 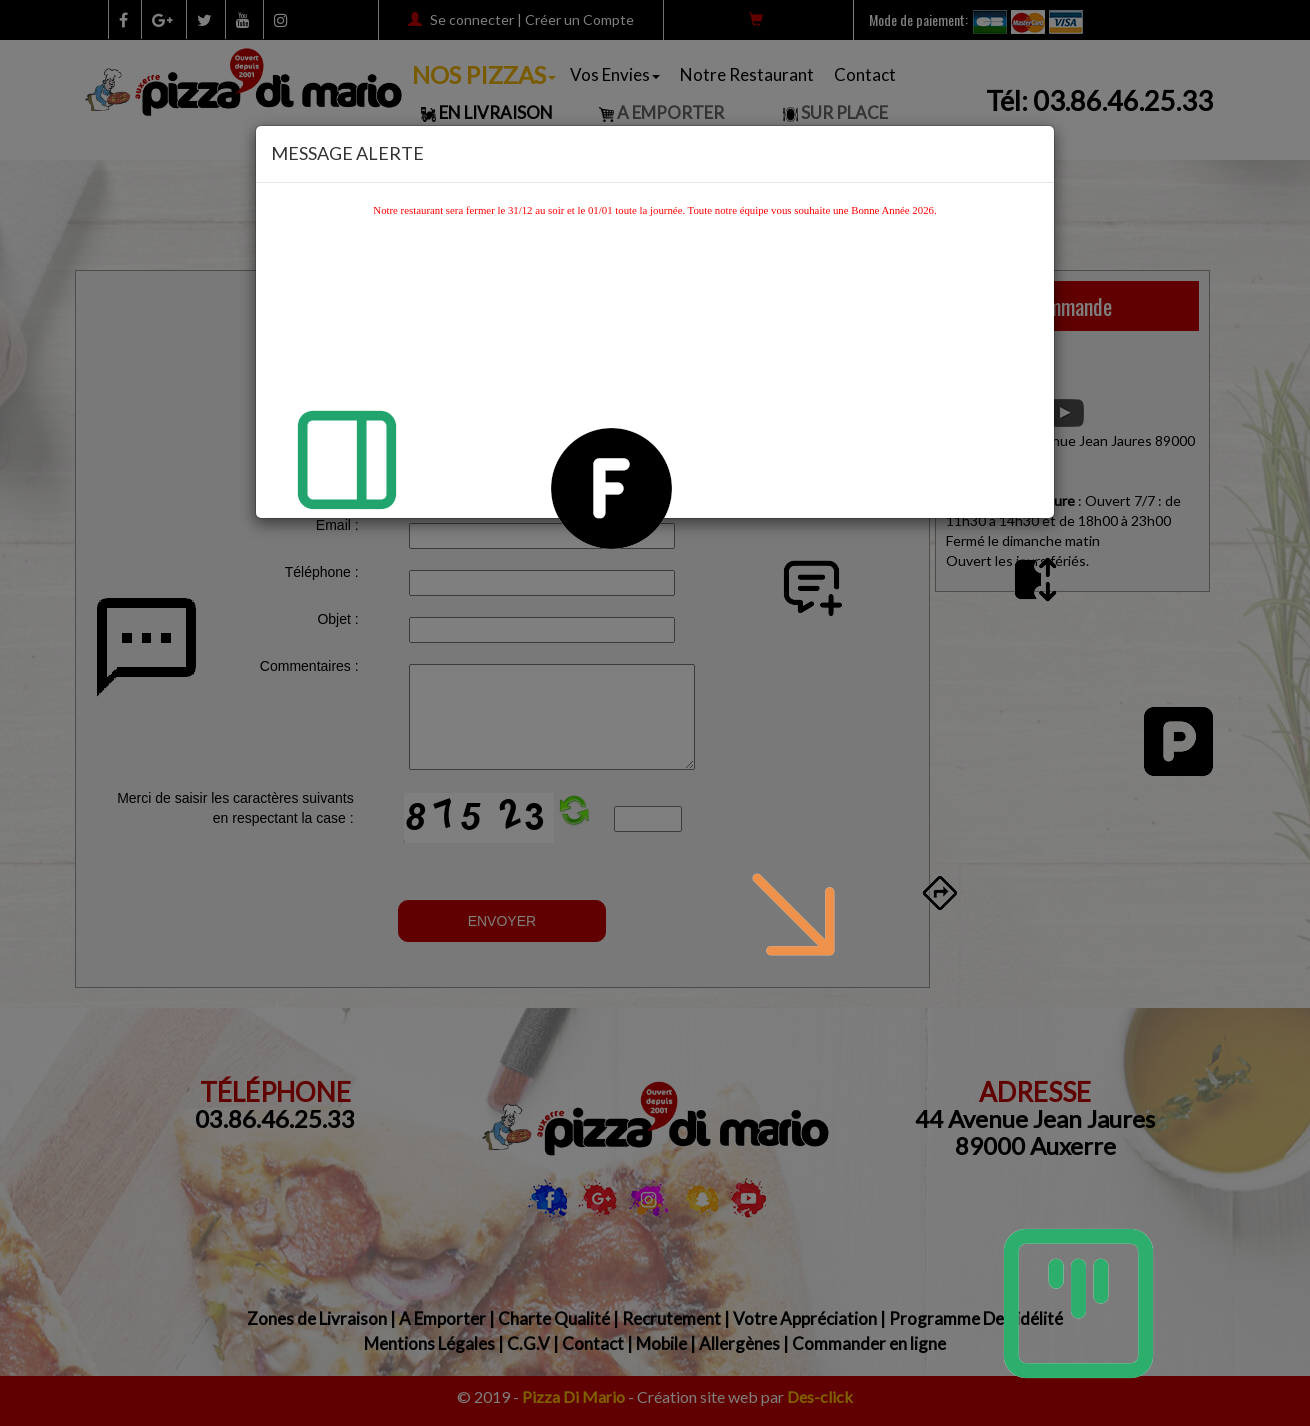 I want to click on facebook app or social media shortcut, so click(x=611, y=488).